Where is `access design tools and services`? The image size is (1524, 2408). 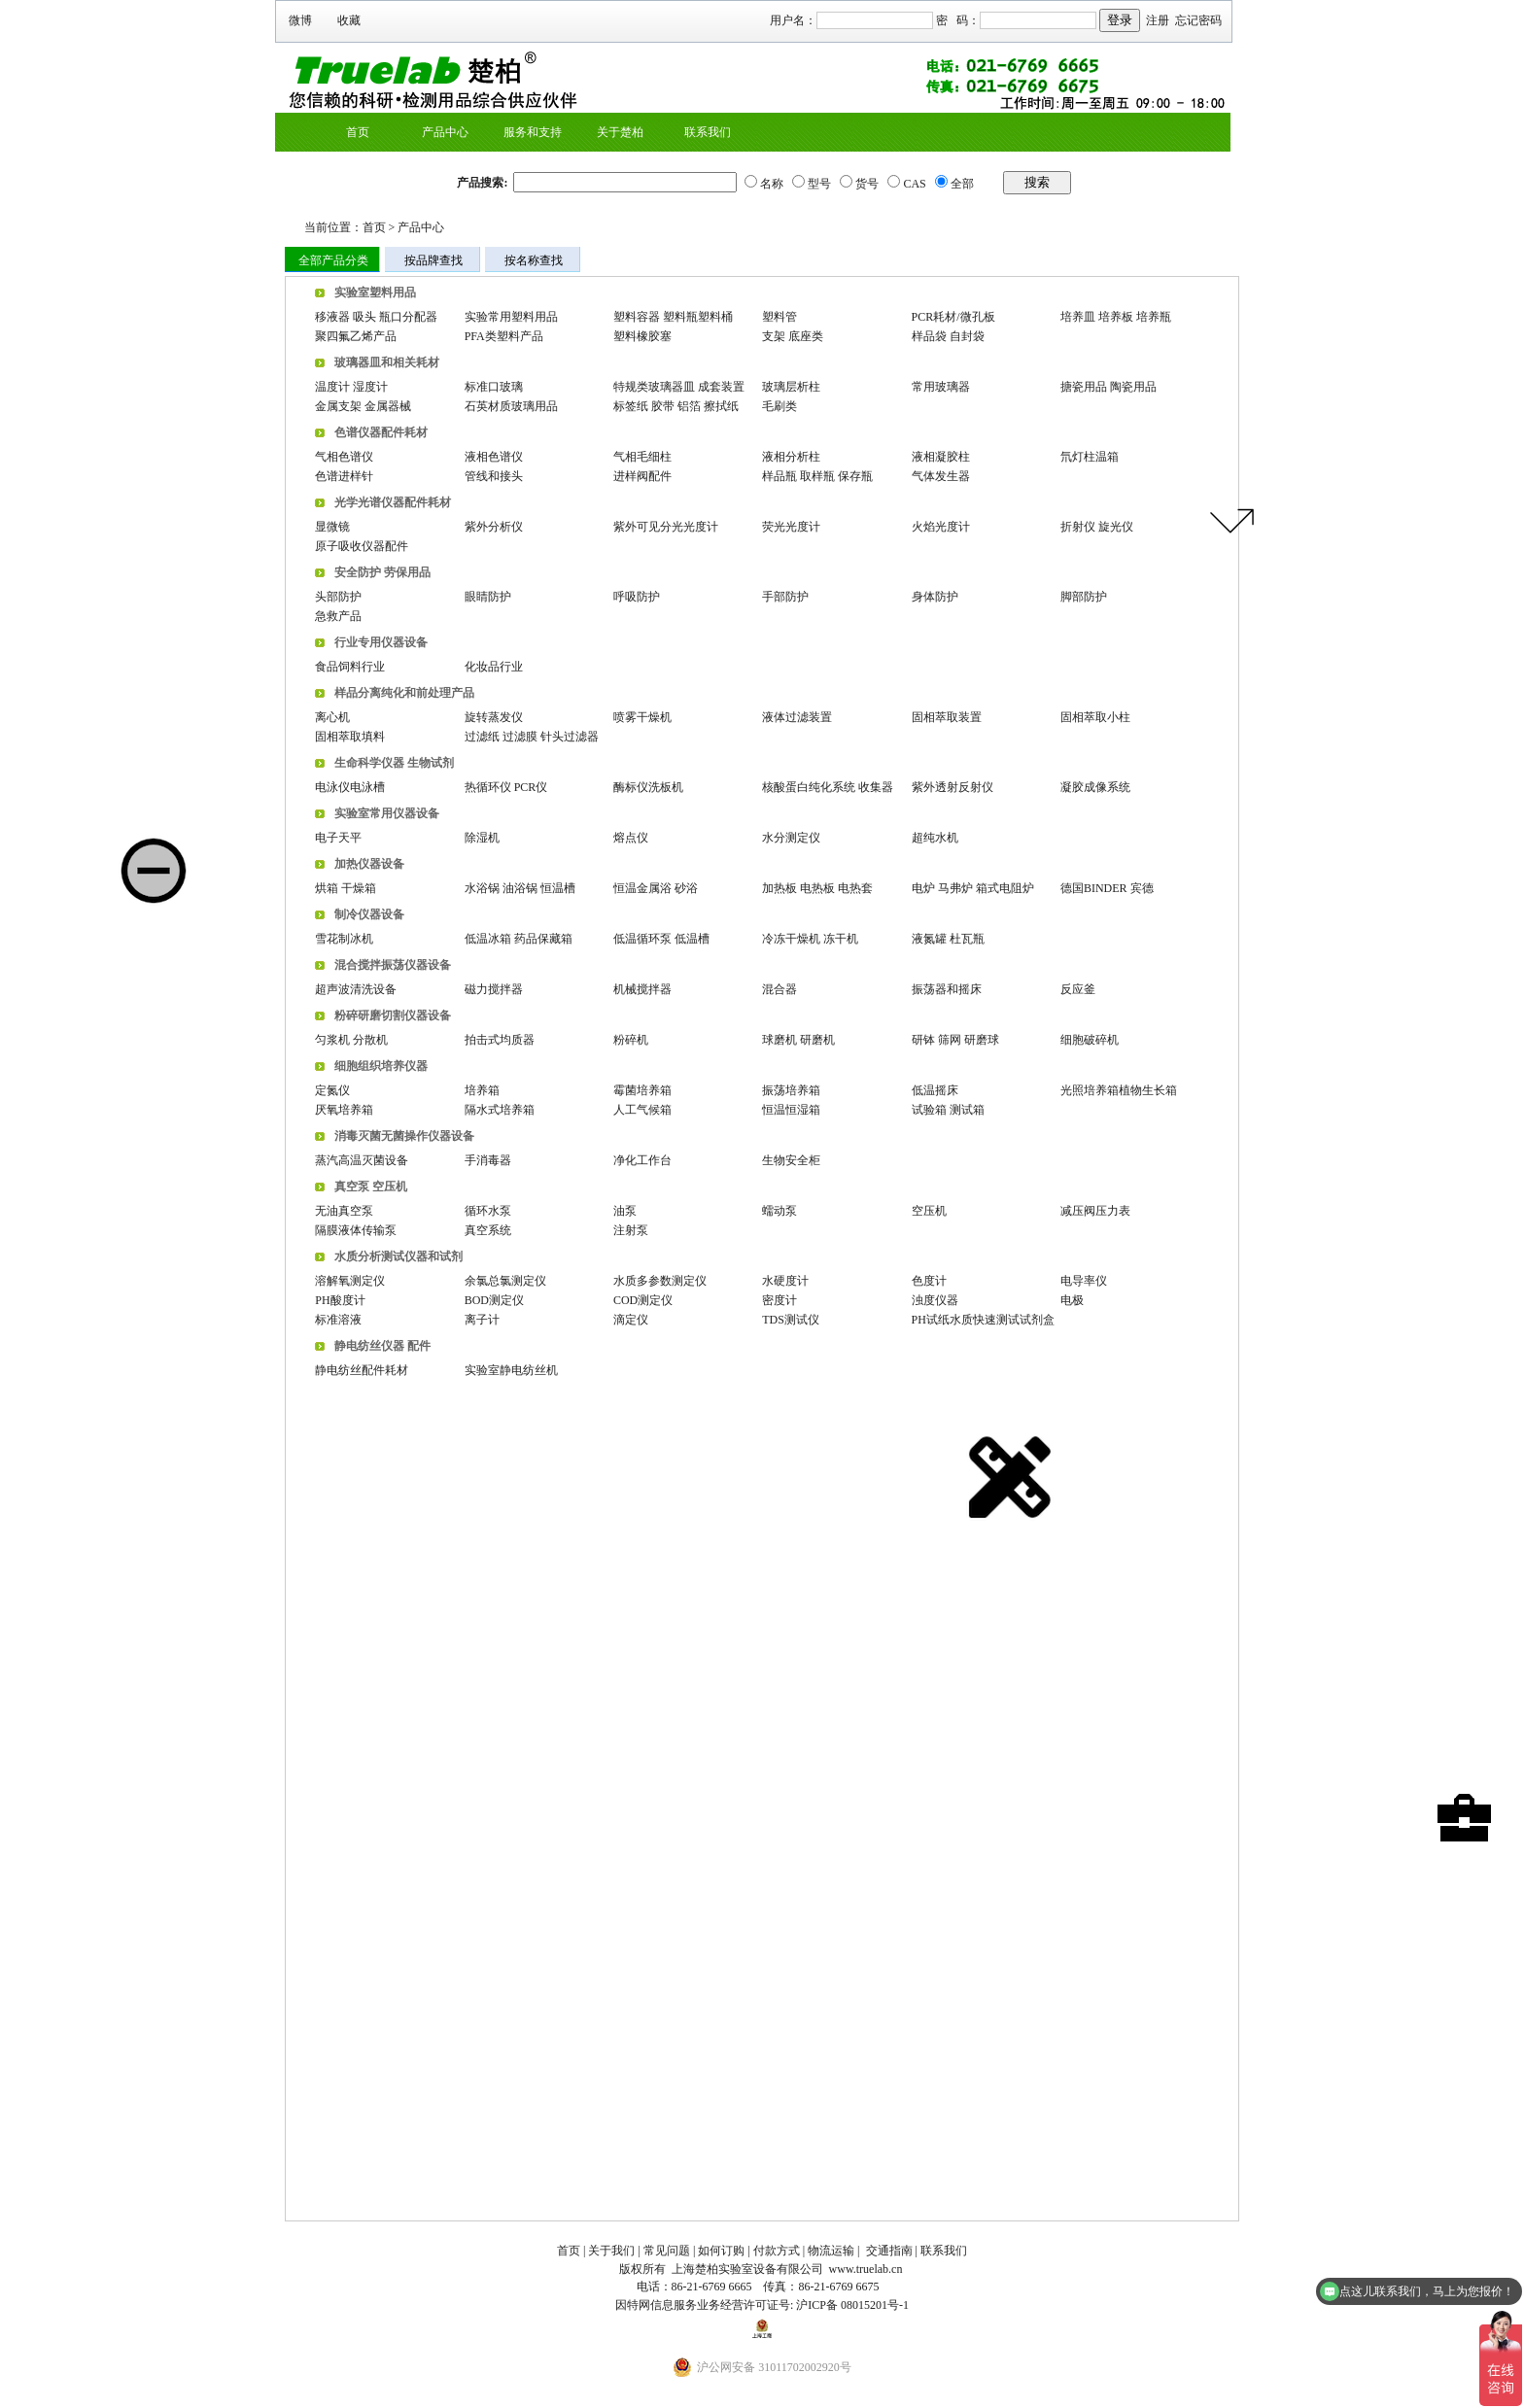 access design tools and services is located at coordinates (1010, 1477).